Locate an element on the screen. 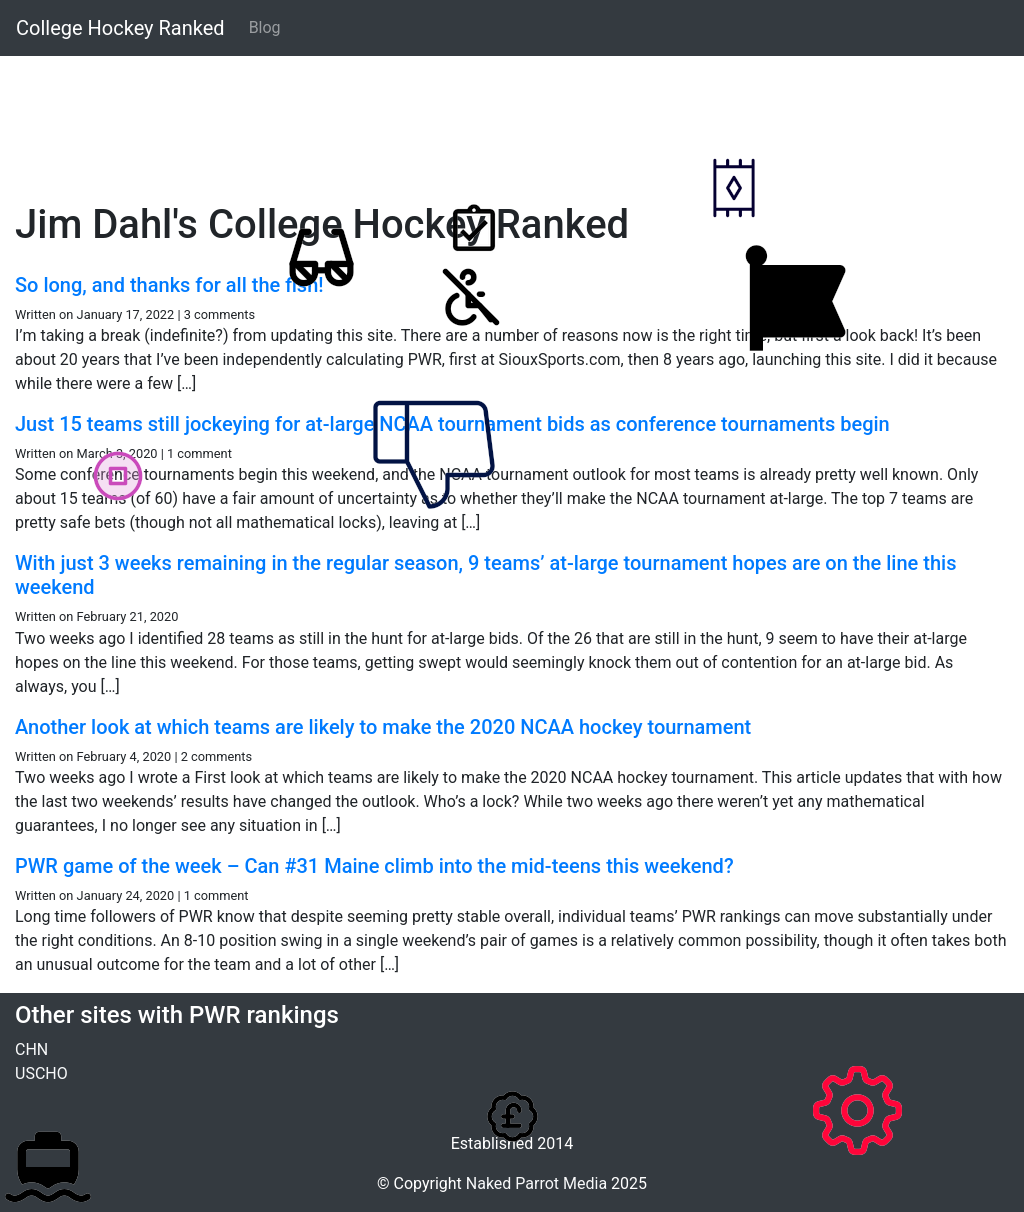 Image resolution: width=1024 pixels, height=1212 pixels. accessibility features are turned off is located at coordinates (471, 297).